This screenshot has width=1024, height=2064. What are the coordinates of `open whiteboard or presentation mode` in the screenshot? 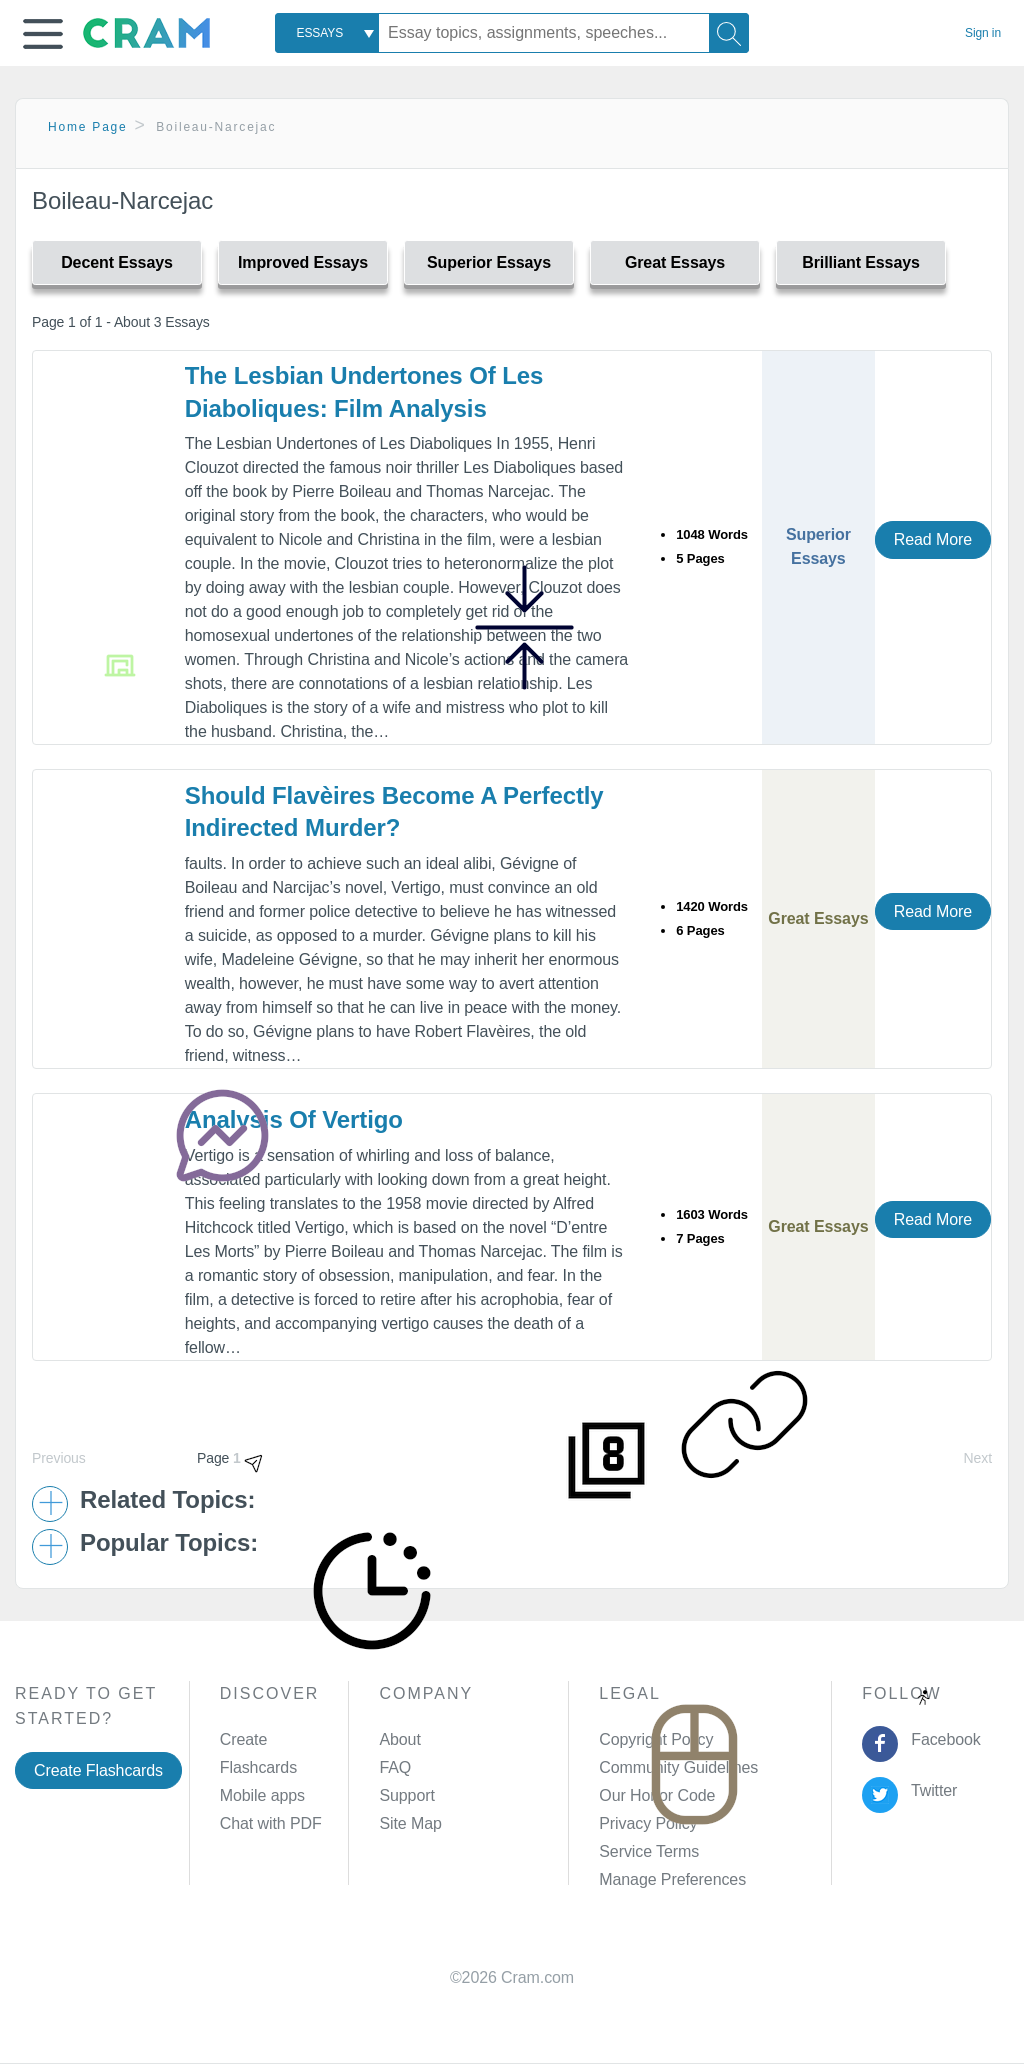 It's located at (120, 666).